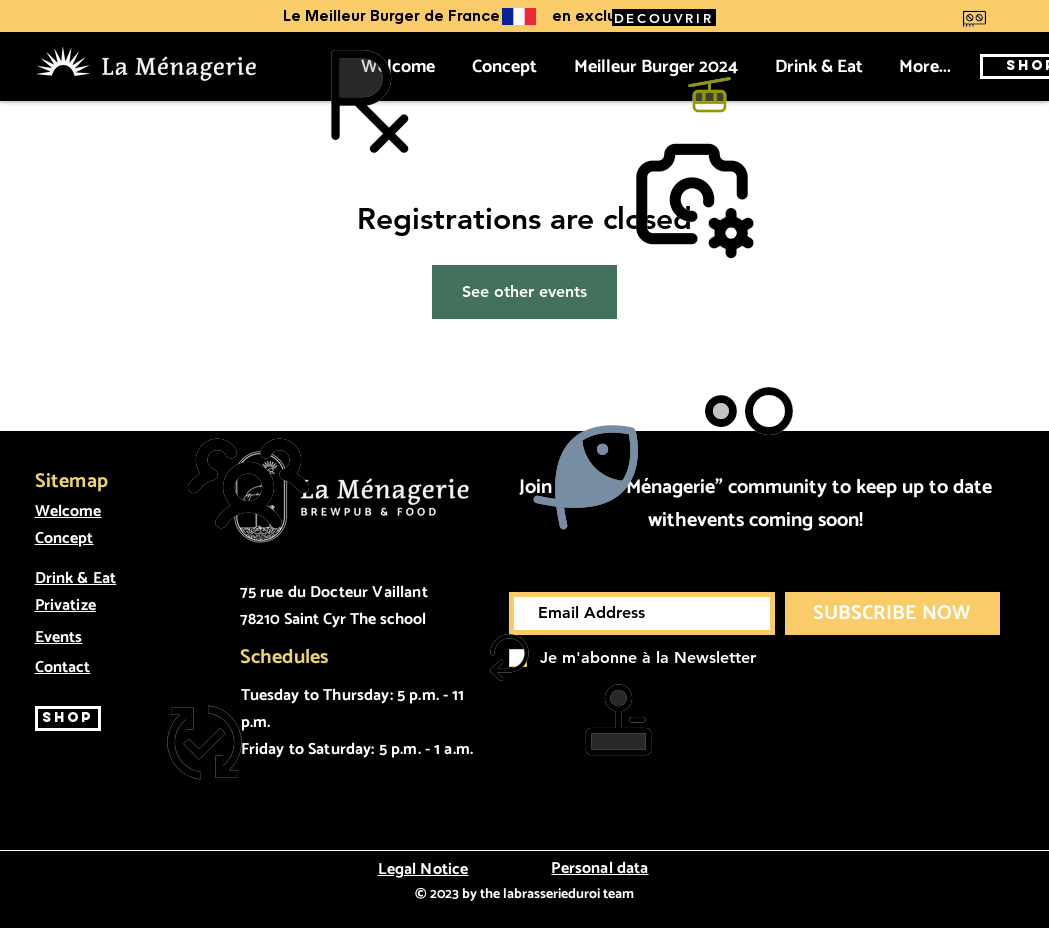  I want to click on access game controls or gaming mode, so click(618, 722).